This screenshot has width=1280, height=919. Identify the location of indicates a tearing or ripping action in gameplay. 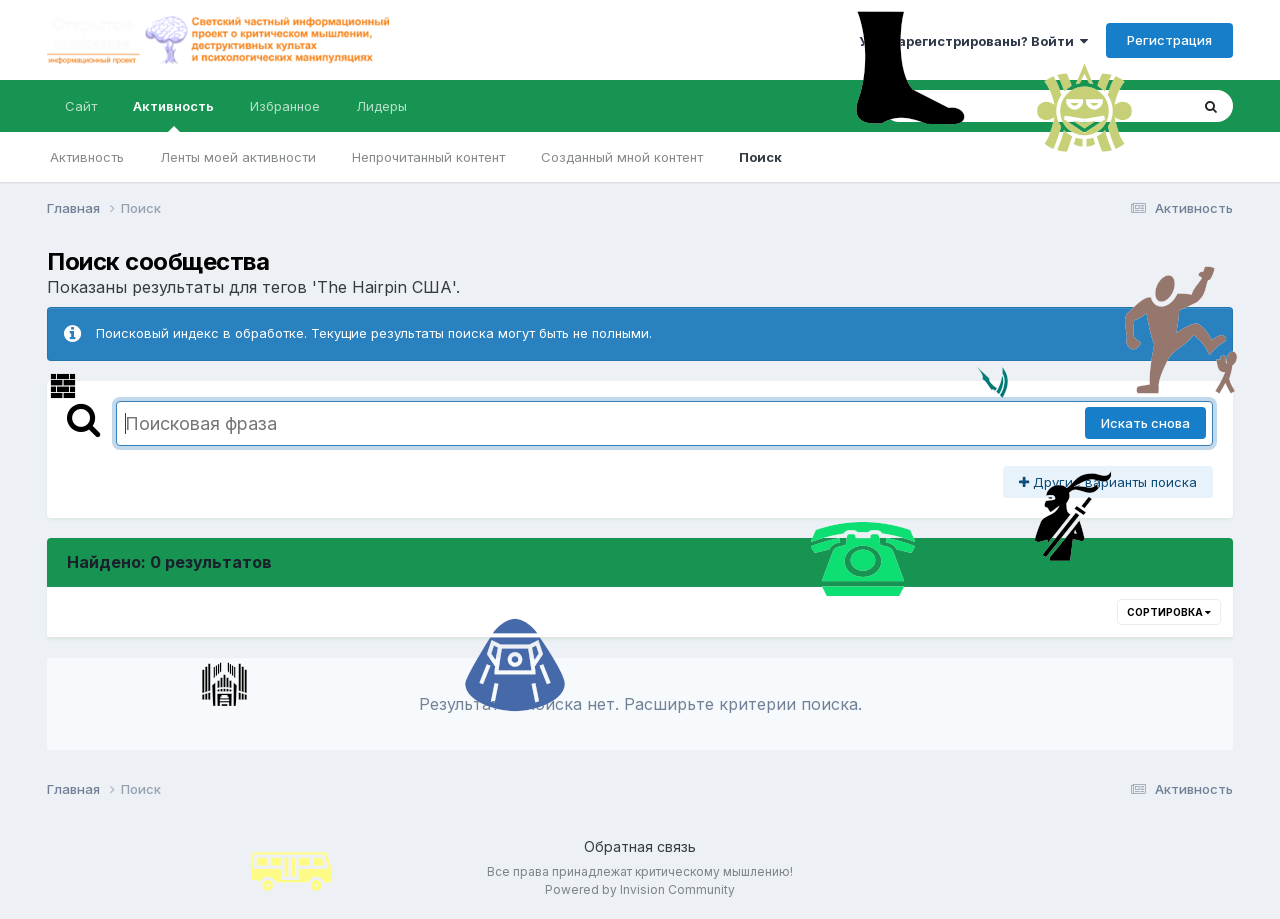
(992, 382).